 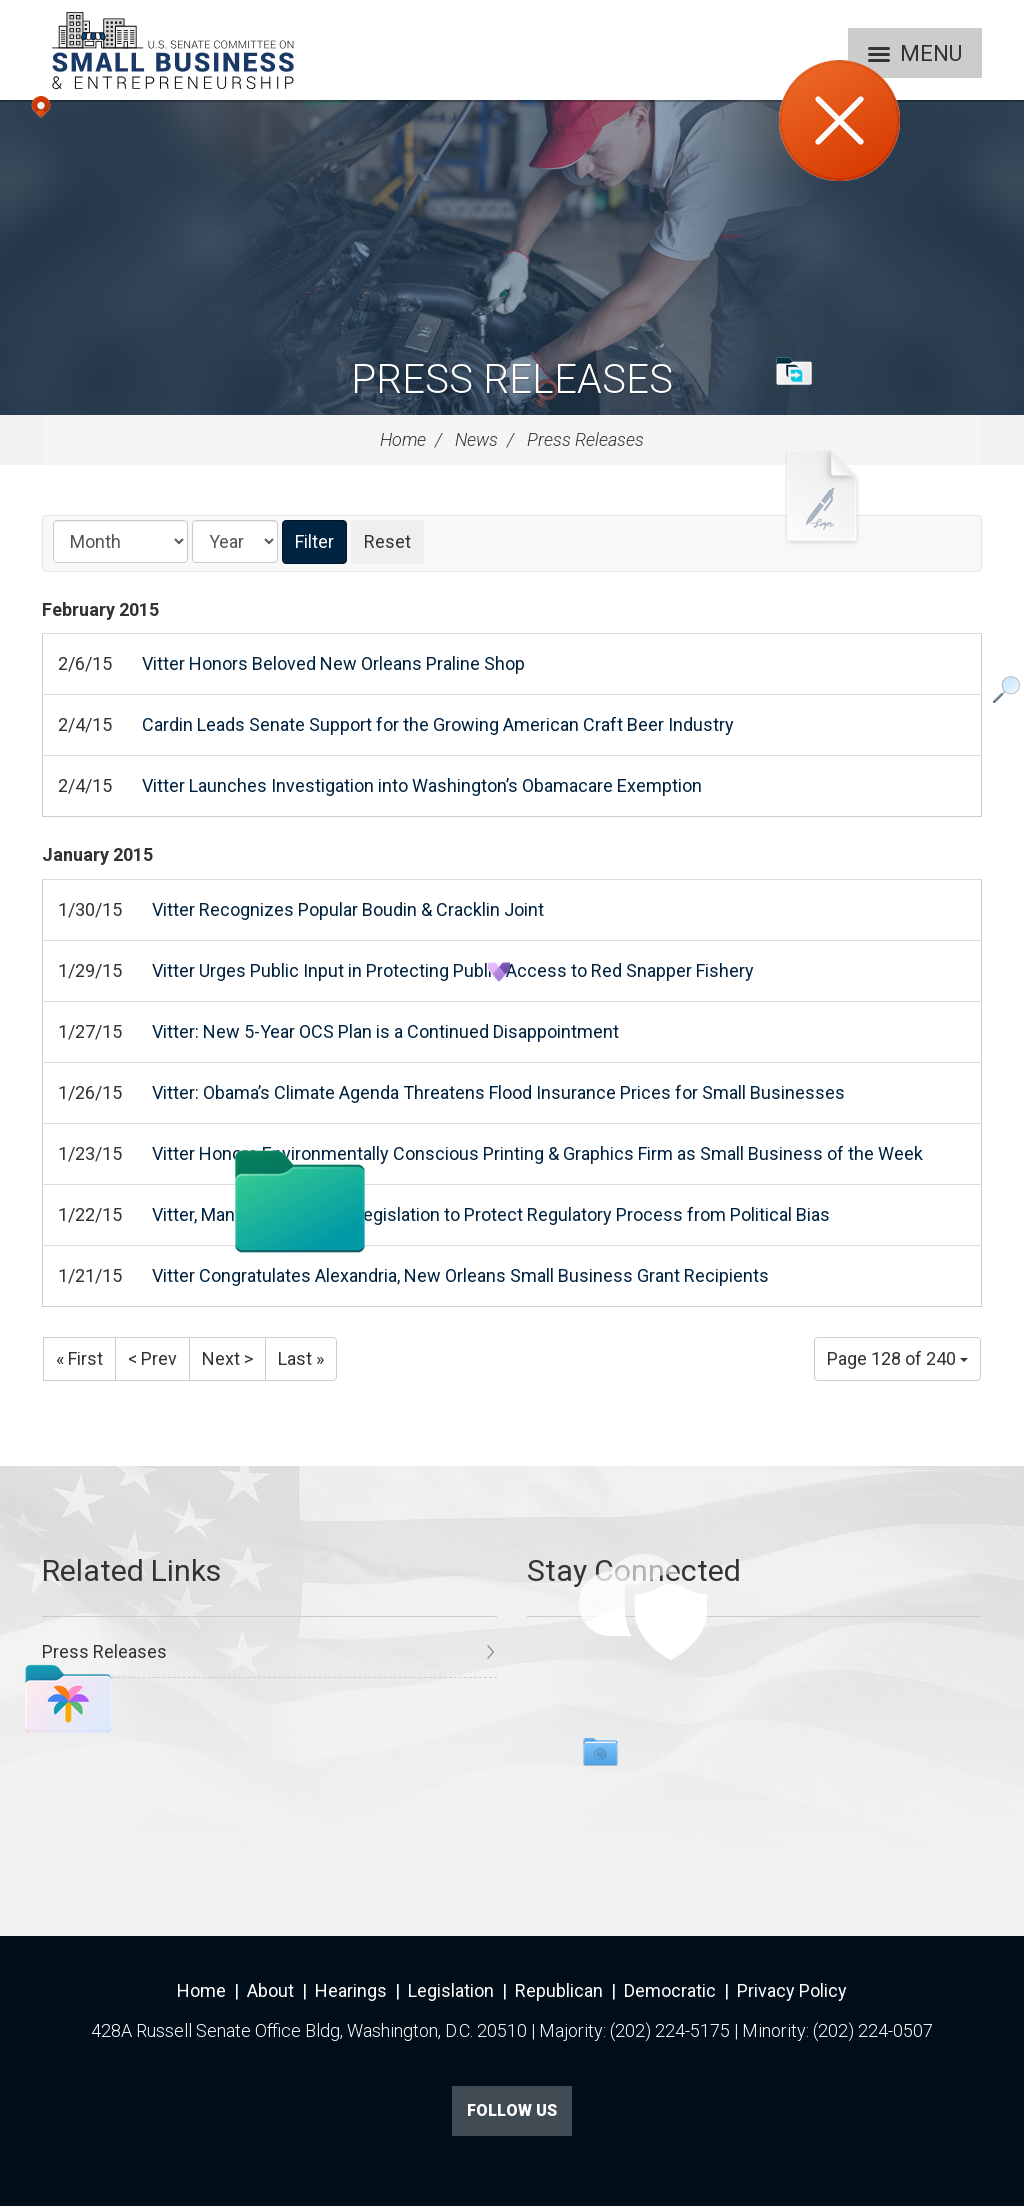 What do you see at coordinates (600, 1751) in the screenshot?
I see `open Maxon application folder` at bounding box center [600, 1751].